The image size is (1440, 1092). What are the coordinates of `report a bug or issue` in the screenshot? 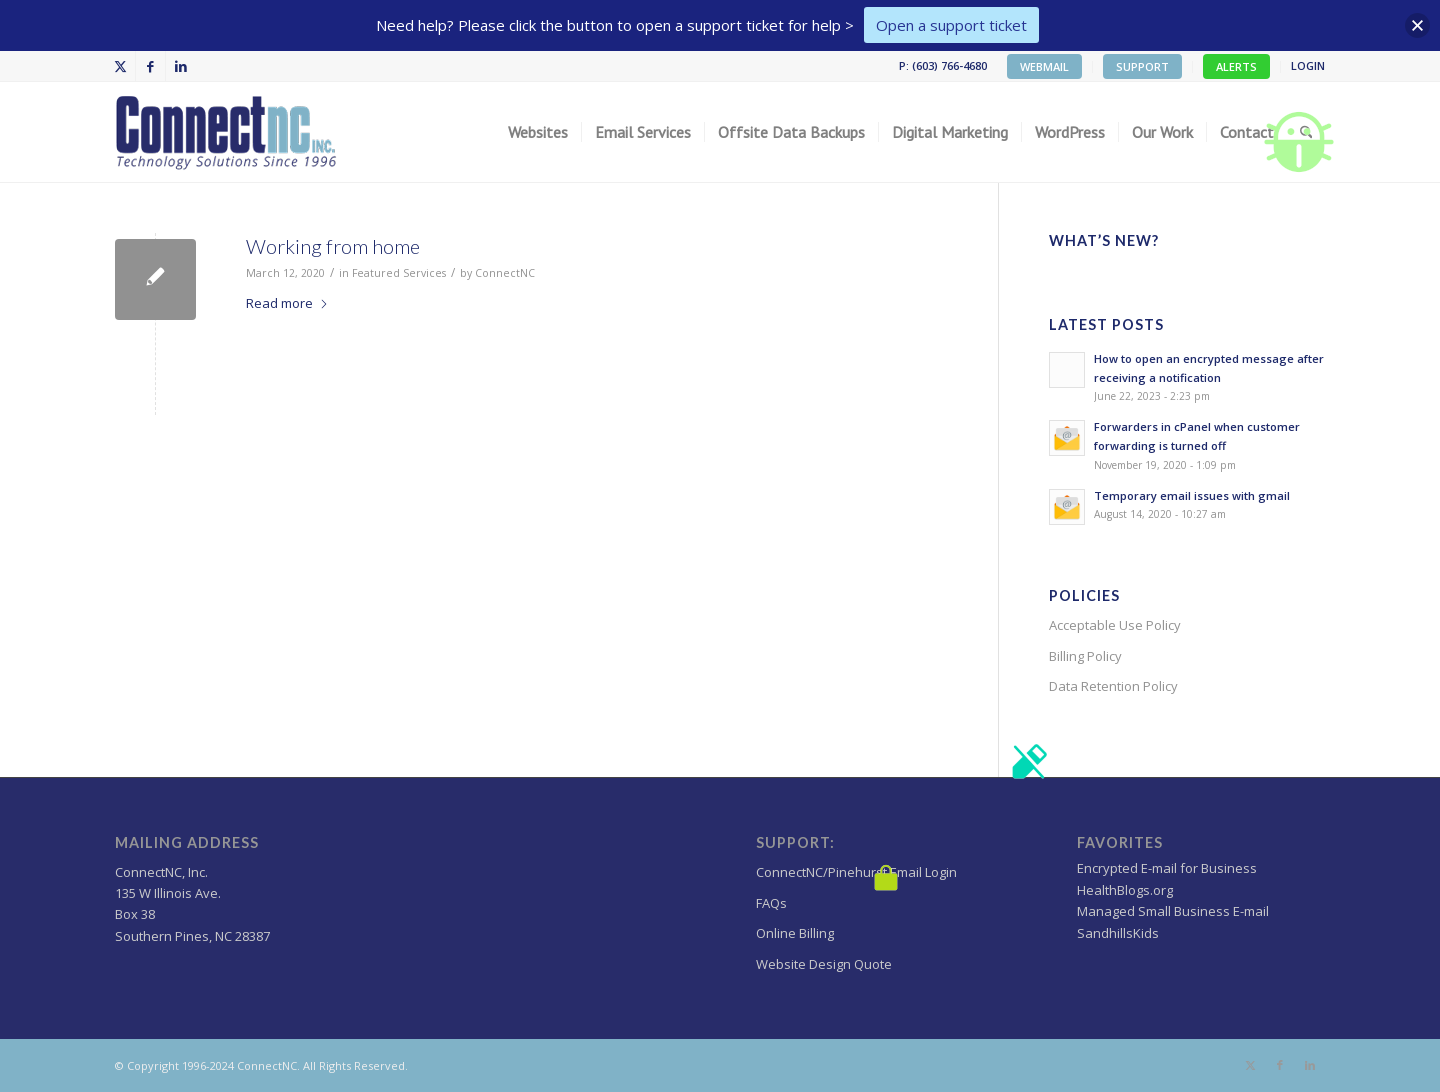 It's located at (1299, 142).